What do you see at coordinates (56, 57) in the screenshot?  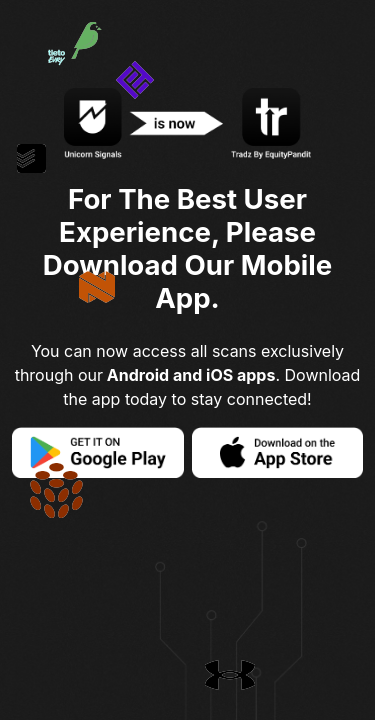 I see `visit Tietoevry website or services` at bounding box center [56, 57].